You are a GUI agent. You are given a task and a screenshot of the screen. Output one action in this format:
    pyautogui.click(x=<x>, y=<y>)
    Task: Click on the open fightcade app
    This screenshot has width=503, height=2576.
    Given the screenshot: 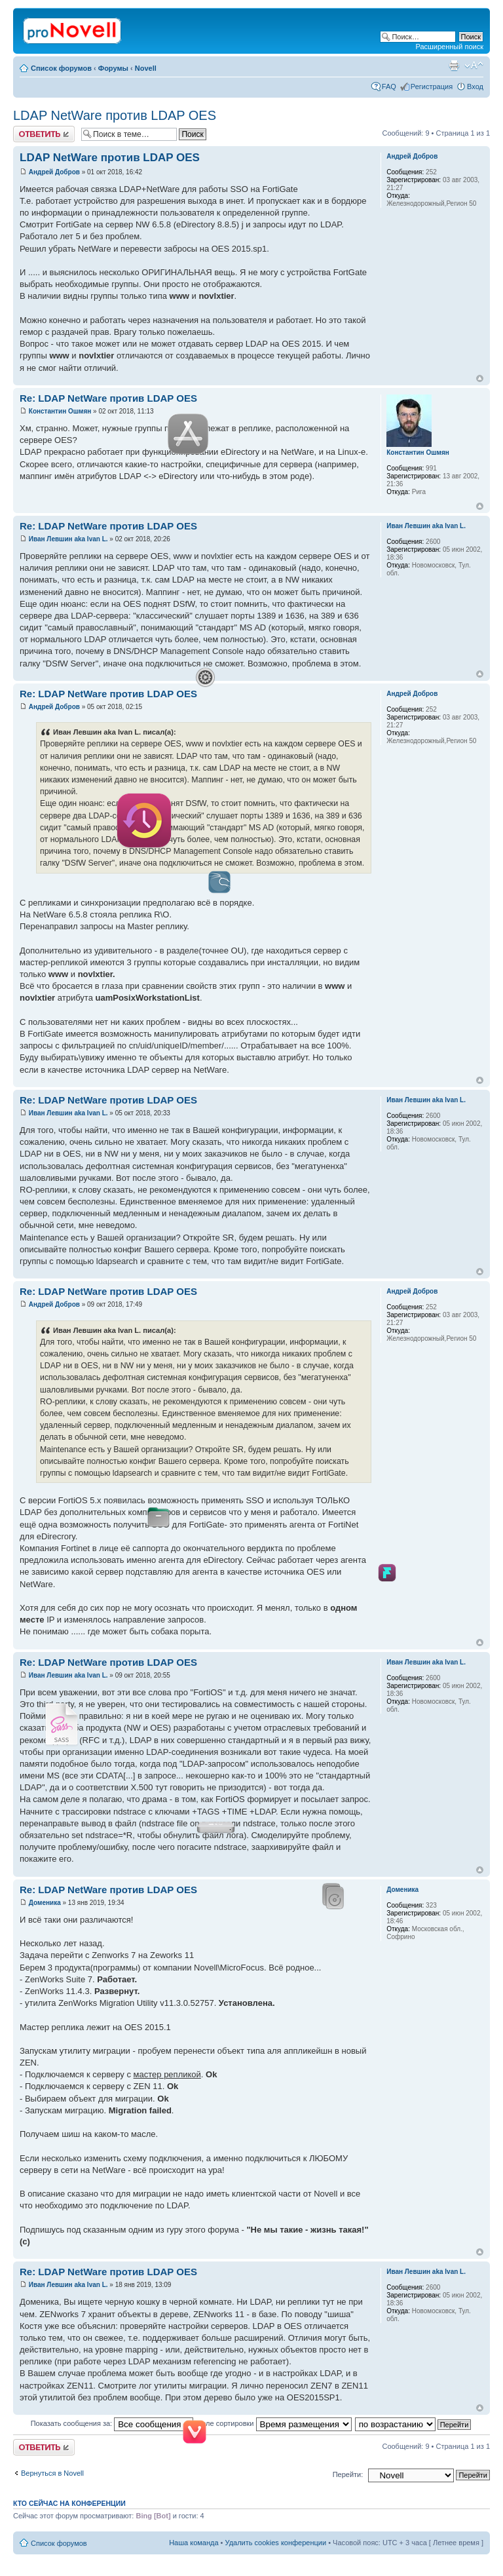 What is the action you would take?
    pyautogui.click(x=387, y=1573)
    